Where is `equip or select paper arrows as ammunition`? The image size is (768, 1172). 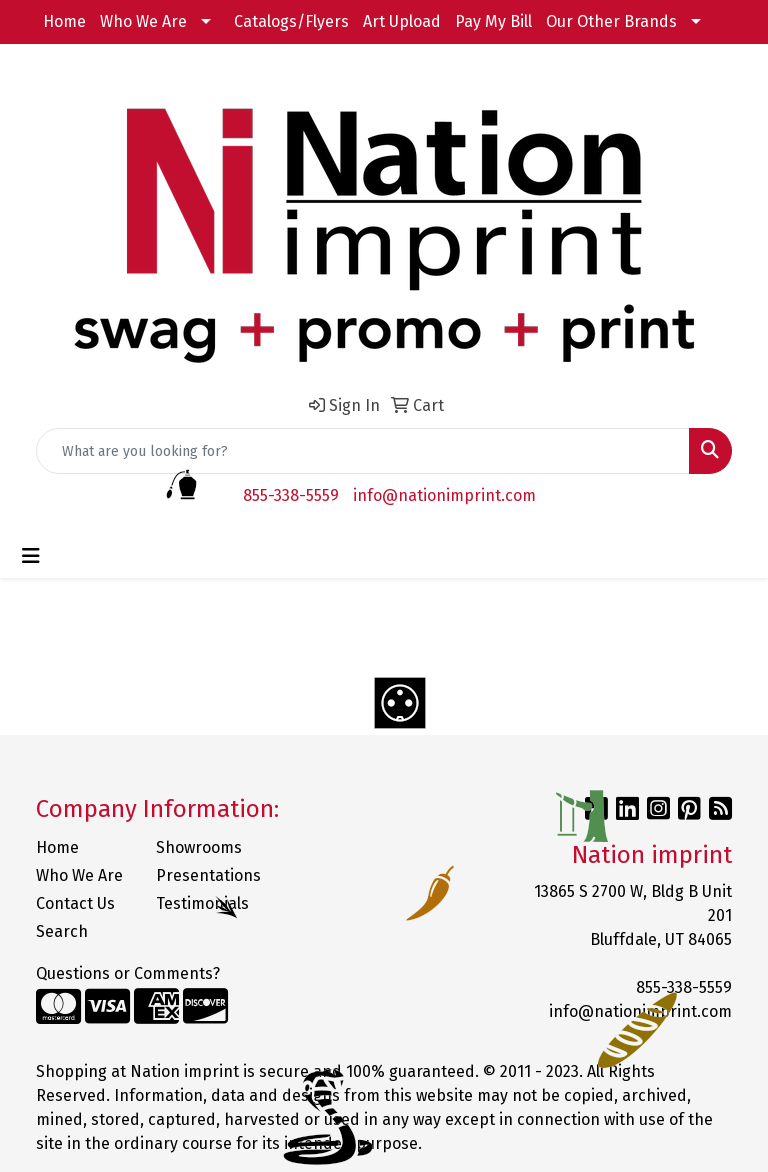 equip or select paper arrows as ammunition is located at coordinates (226, 907).